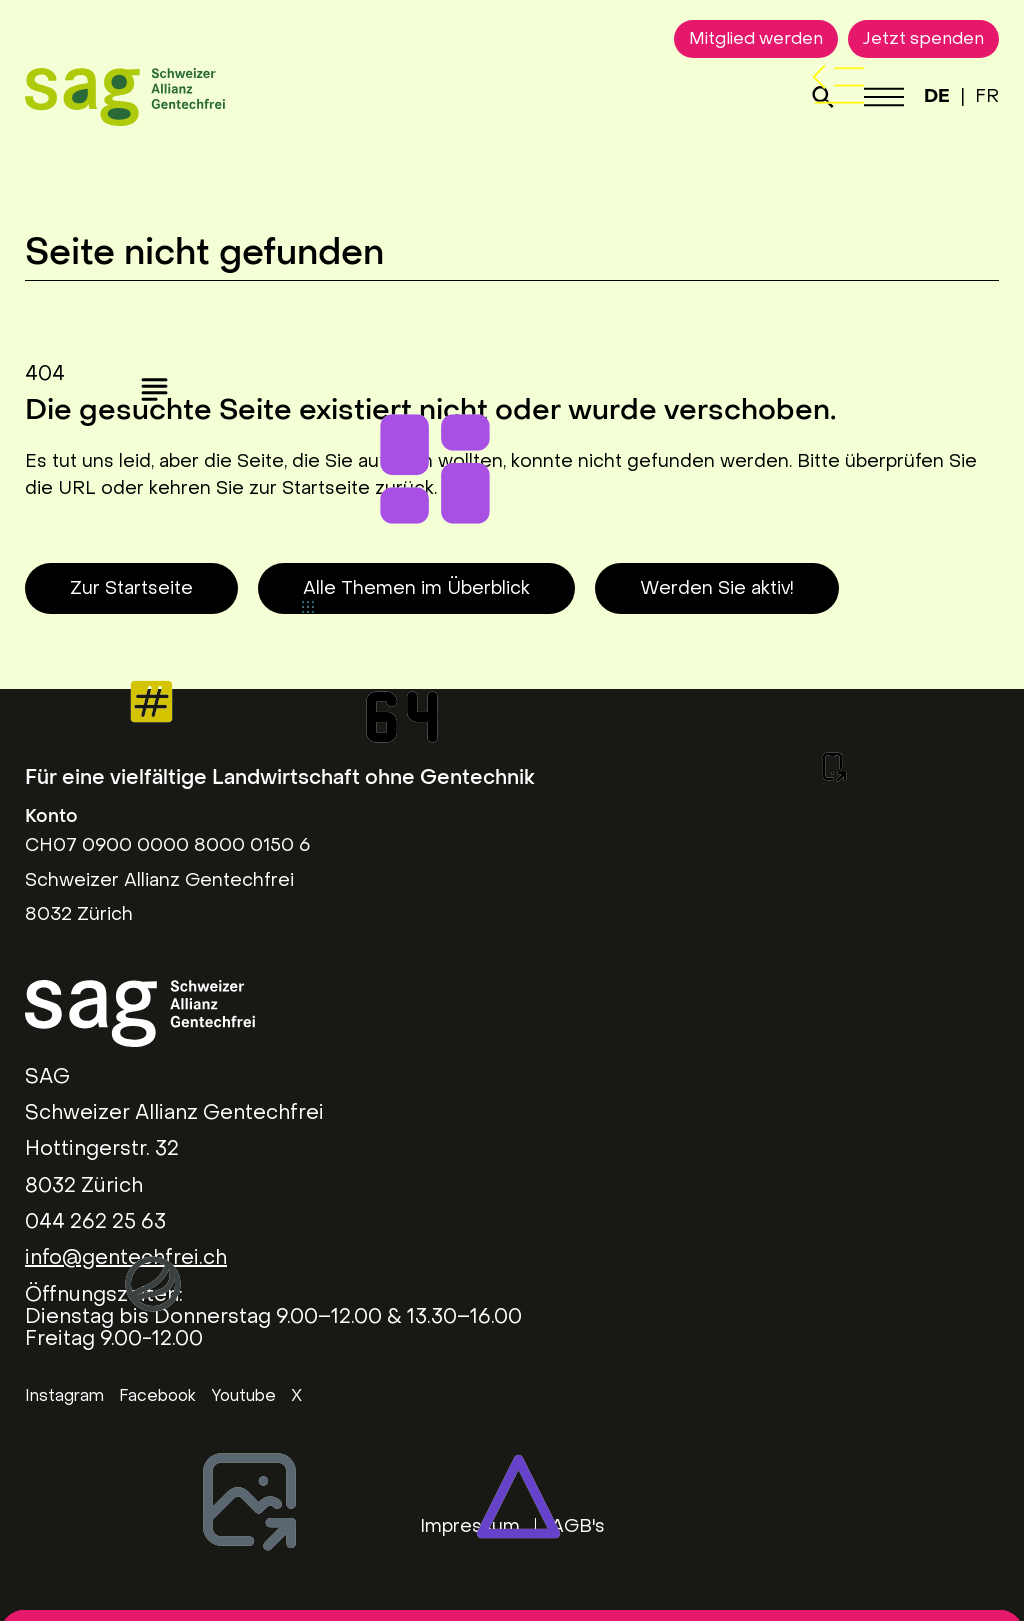 This screenshot has height=1621, width=1024. Describe the element at coordinates (832, 766) in the screenshot. I see `share content from your mobile device` at that location.